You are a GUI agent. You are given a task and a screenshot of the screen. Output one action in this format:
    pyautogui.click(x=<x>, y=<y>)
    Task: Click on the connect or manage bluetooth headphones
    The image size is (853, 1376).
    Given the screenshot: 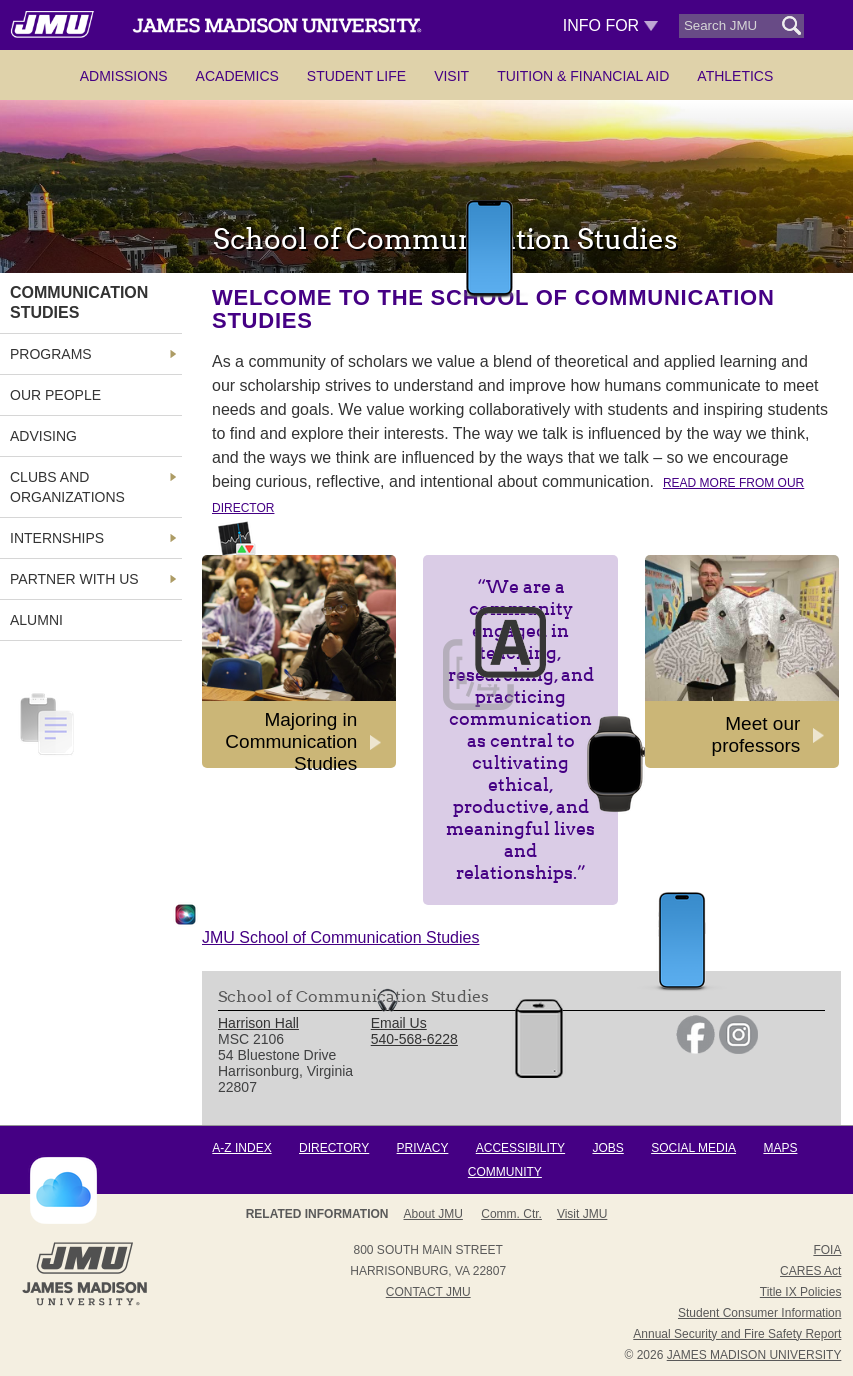 What is the action you would take?
    pyautogui.click(x=387, y=1000)
    